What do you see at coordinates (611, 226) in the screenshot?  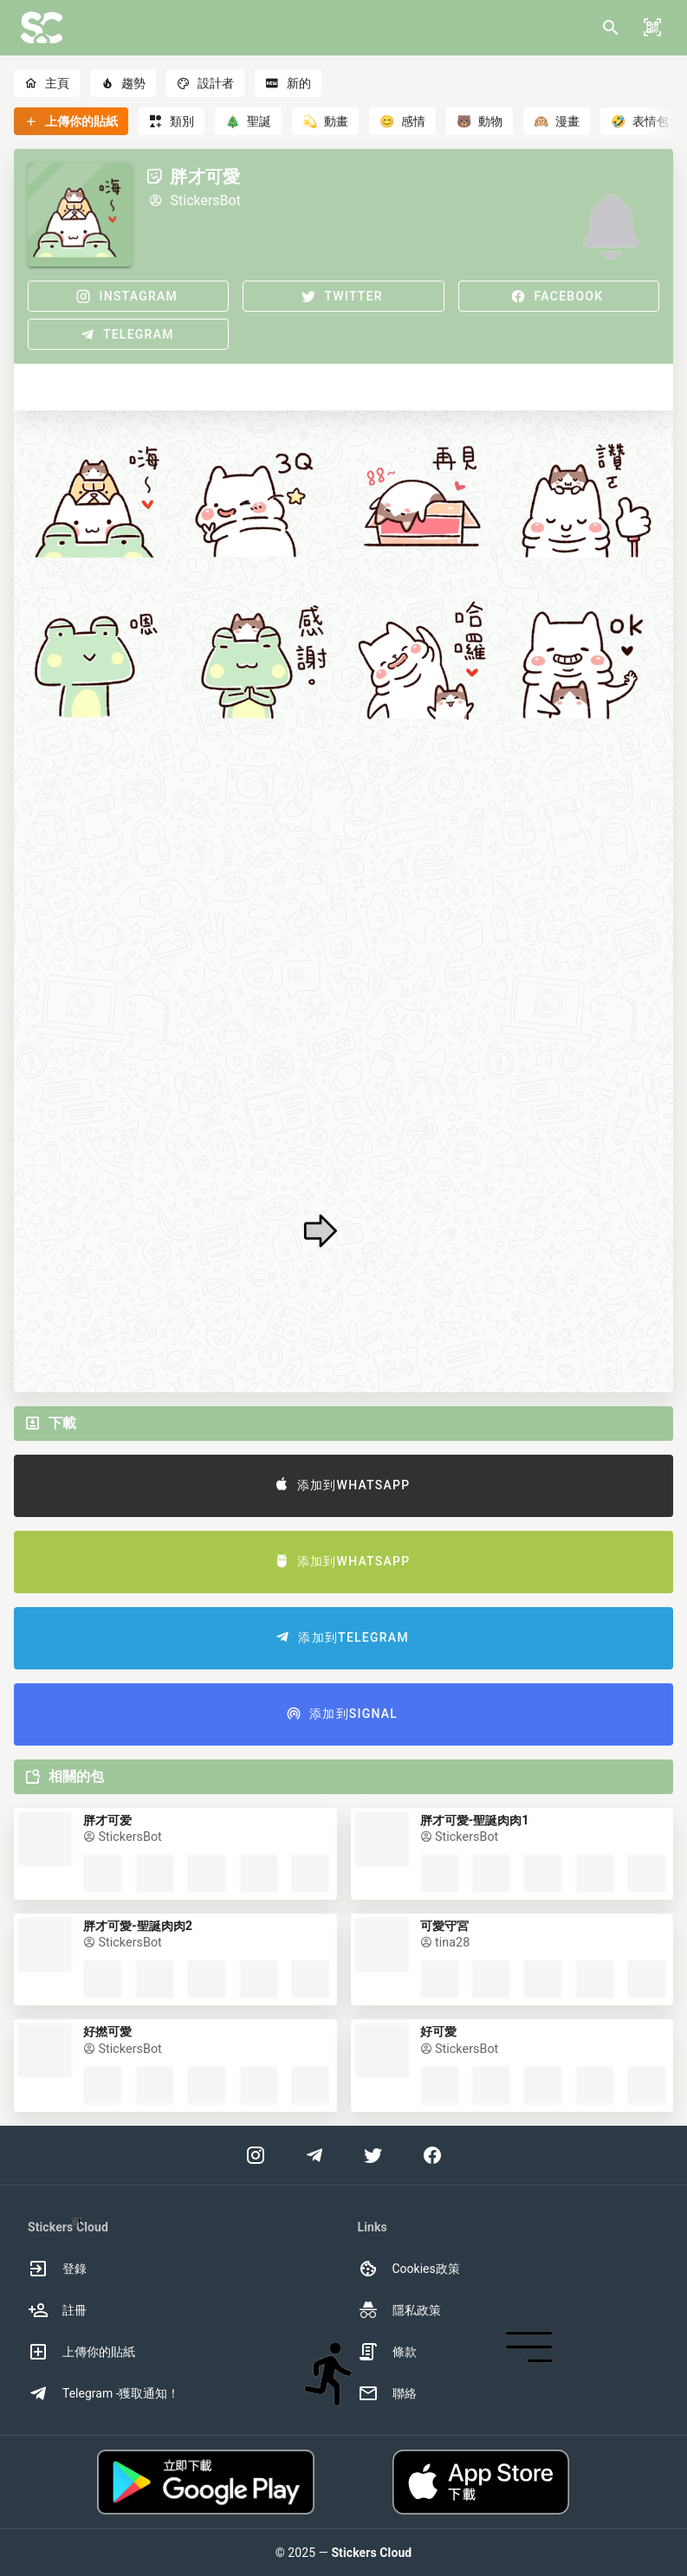 I see `view your notifications` at bounding box center [611, 226].